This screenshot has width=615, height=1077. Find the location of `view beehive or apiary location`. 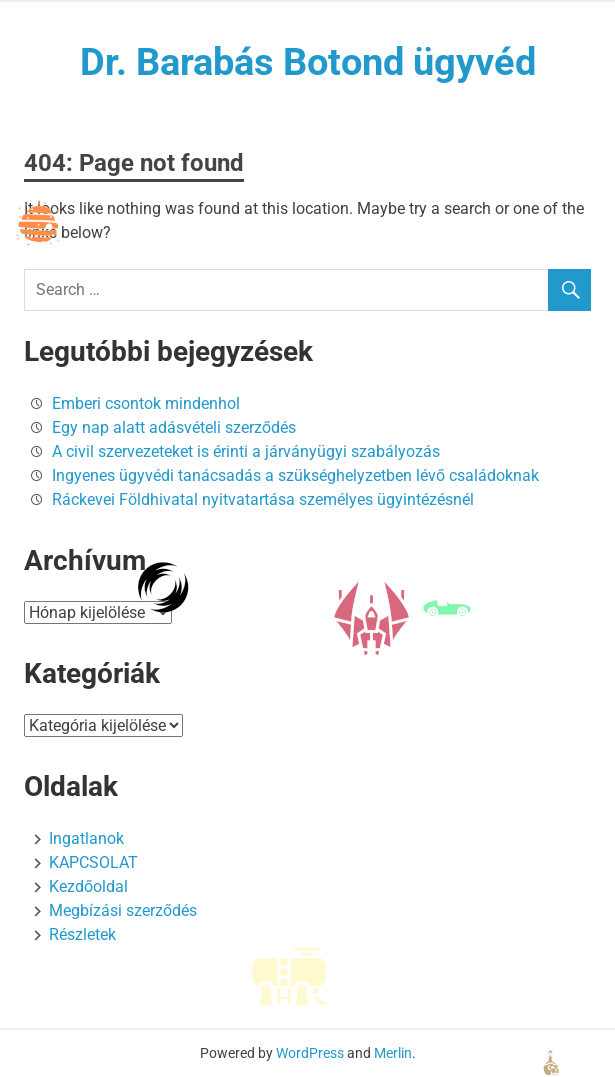

view beehive or apiary location is located at coordinates (38, 222).